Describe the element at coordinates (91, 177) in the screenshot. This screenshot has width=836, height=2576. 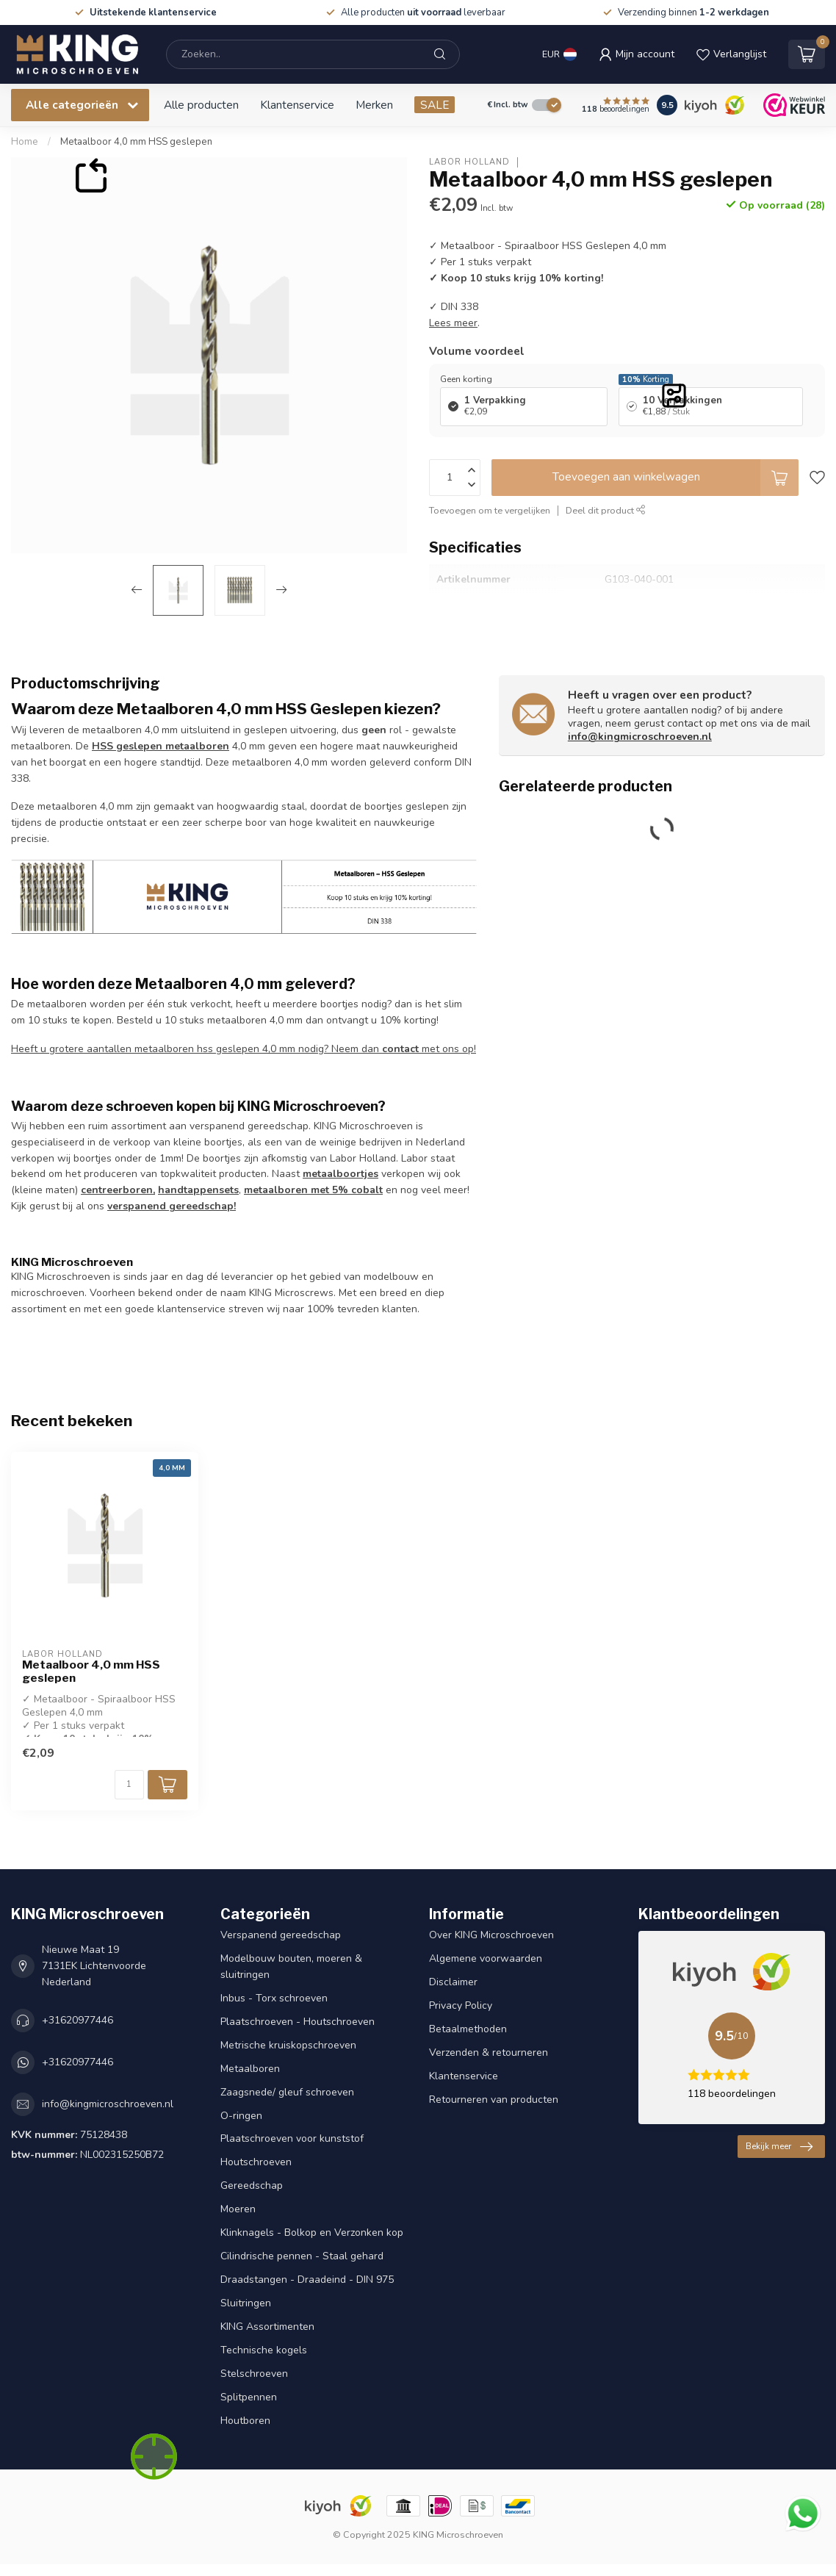
I see `rotate image or content counter-clockwise` at that location.